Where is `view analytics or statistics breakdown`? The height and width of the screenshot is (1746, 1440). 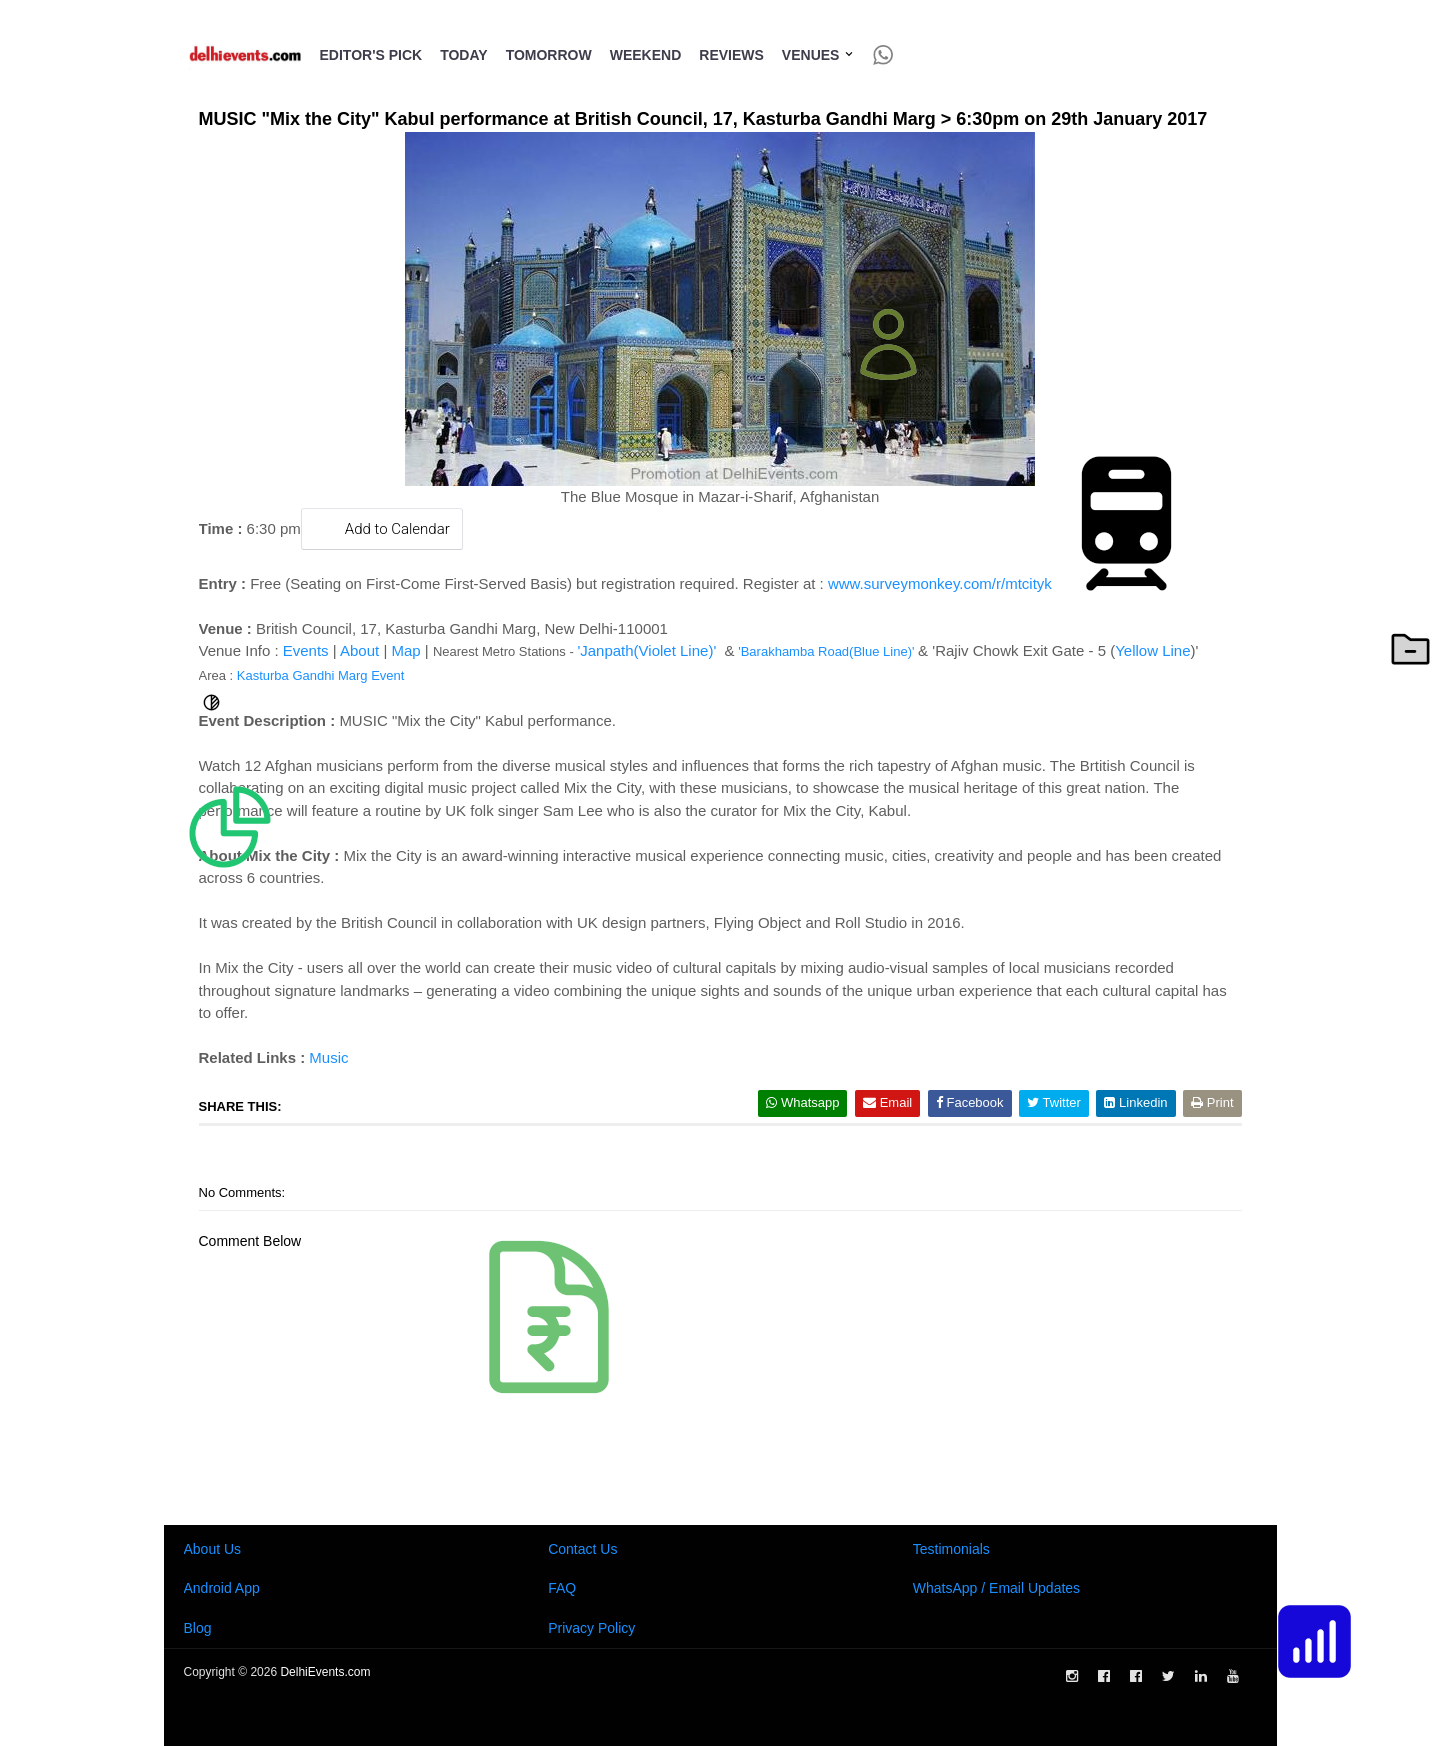 view analytics or statistics breakdown is located at coordinates (230, 827).